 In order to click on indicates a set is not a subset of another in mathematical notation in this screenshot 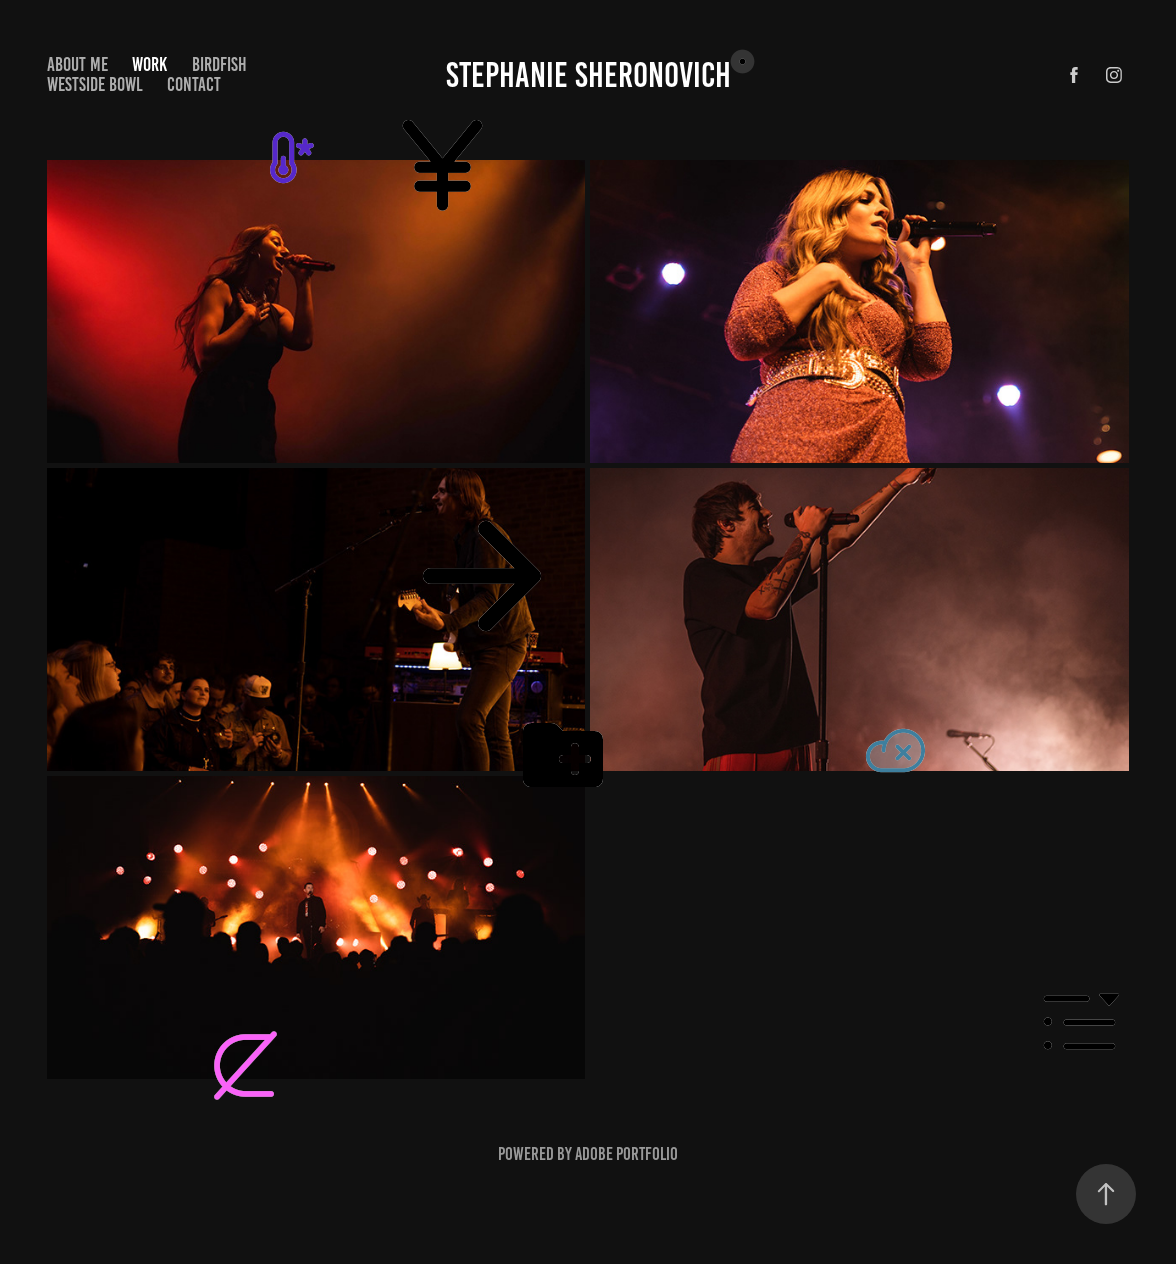, I will do `click(245, 1065)`.